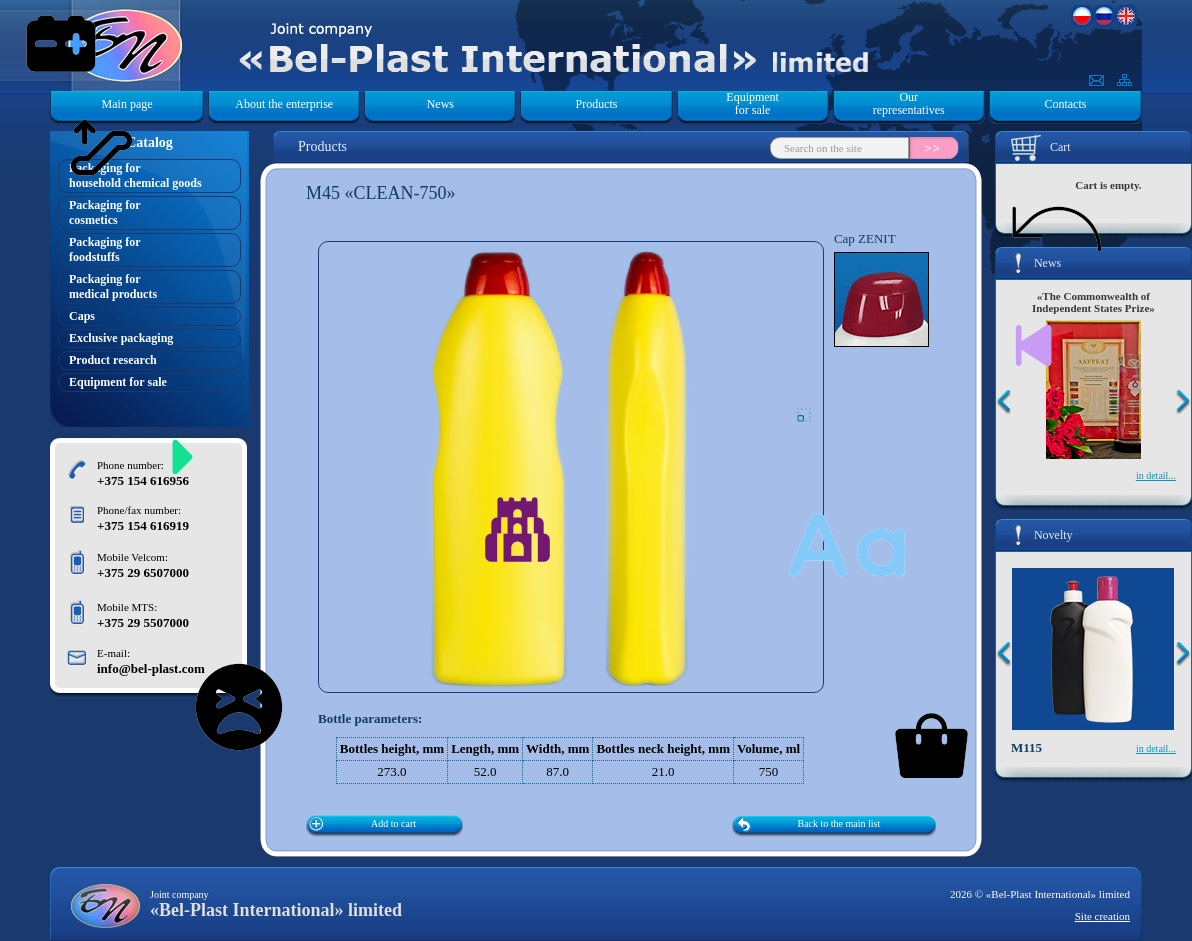 Image resolution: width=1192 pixels, height=941 pixels. Describe the element at coordinates (61, 46) in the screenshot. I see `check vehicle battery status` at that location.